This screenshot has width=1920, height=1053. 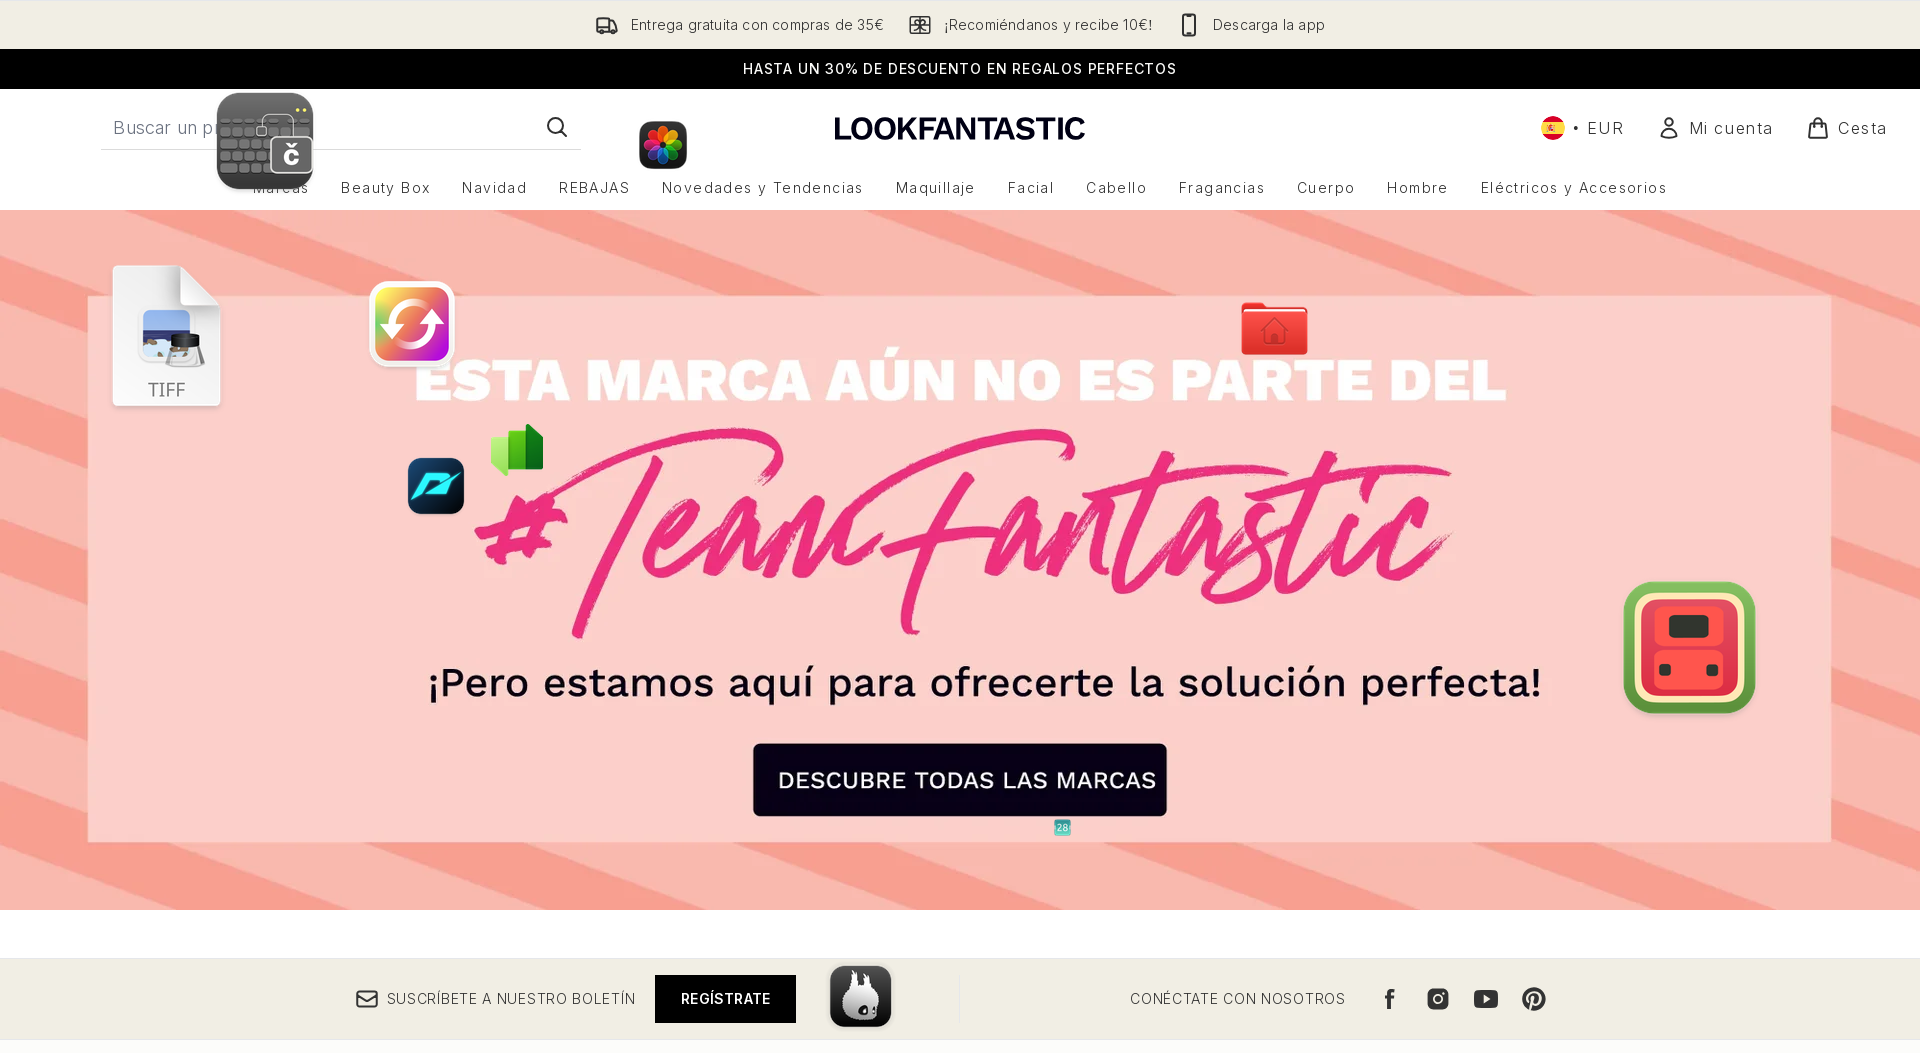 I want to click on access your home folder, so click(x=1274, y=328).